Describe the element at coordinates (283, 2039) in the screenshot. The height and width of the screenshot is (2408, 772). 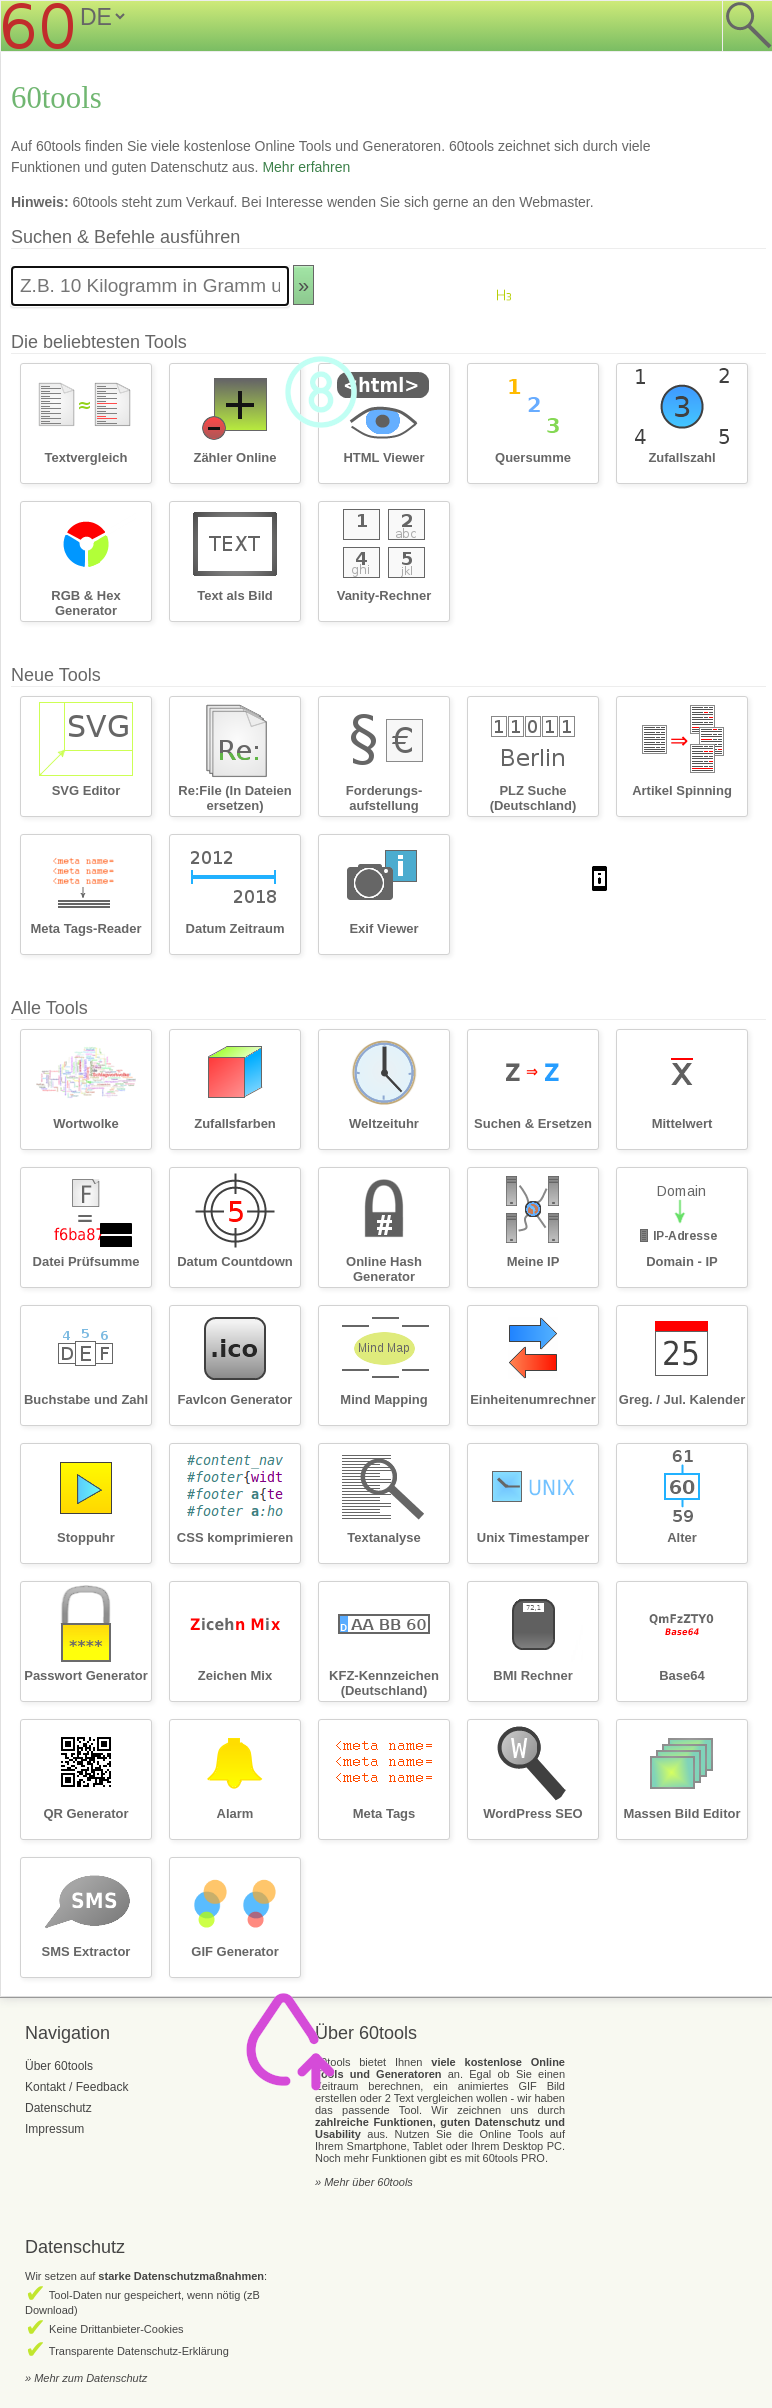
I see `increase water or liquid level` at that location.